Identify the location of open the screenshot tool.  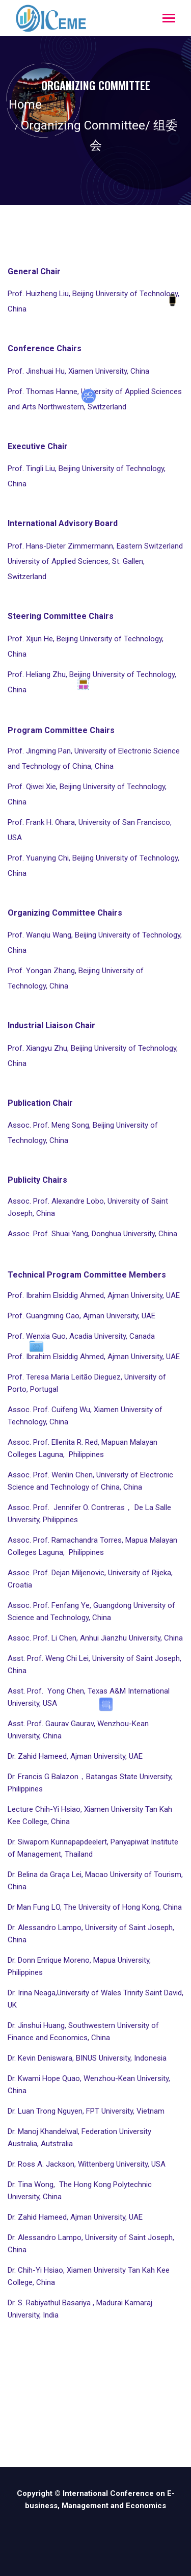
(106, 1704).